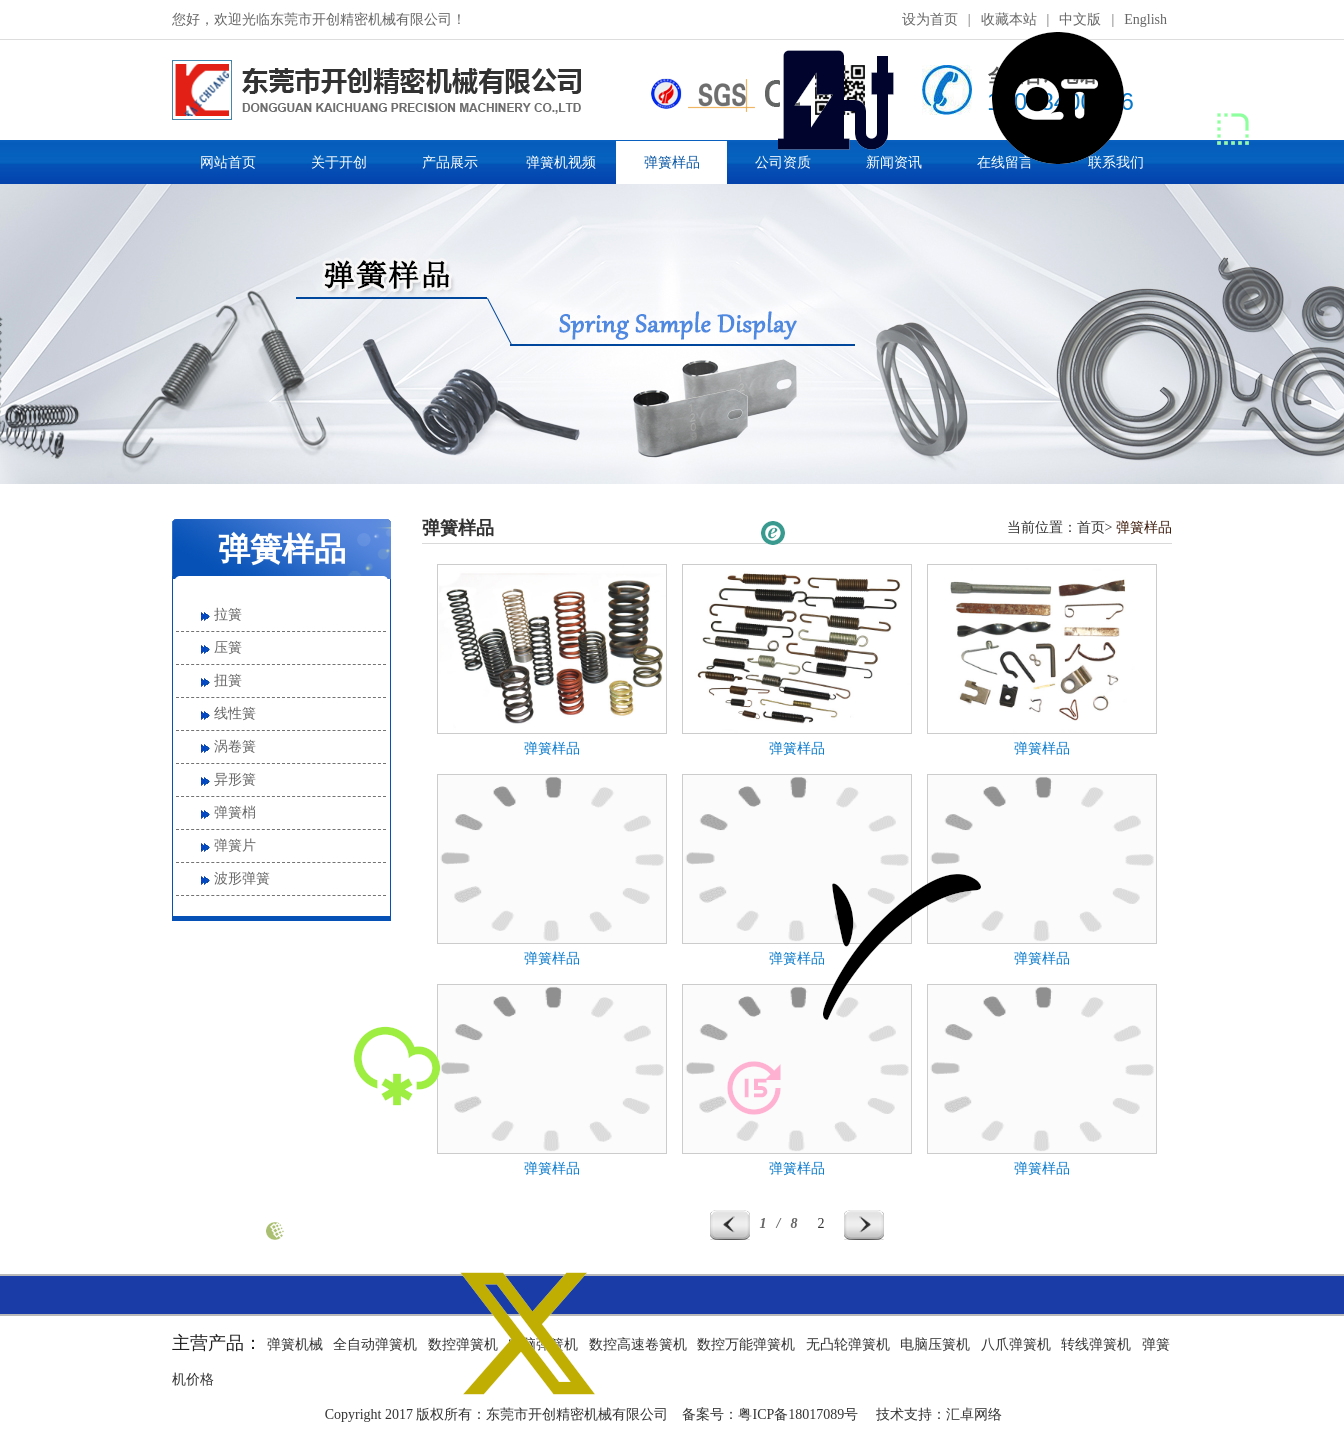  Describe the element at coordinates (773, 533) in the screenshot. I see `trusted shops certification badge indicating verified seller status` at that location.